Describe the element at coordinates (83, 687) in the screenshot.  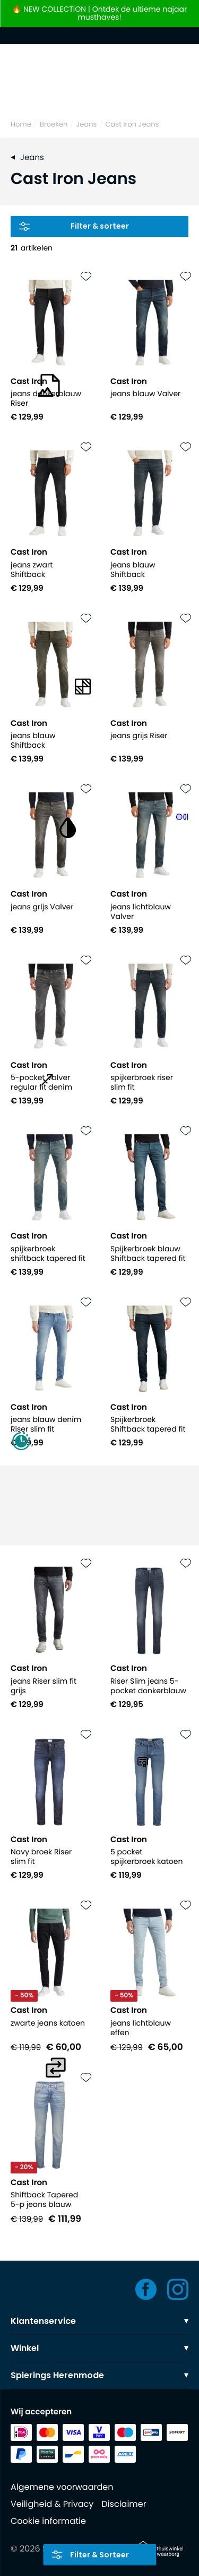
I see `indicates transparency or no background in image editing` at that location.